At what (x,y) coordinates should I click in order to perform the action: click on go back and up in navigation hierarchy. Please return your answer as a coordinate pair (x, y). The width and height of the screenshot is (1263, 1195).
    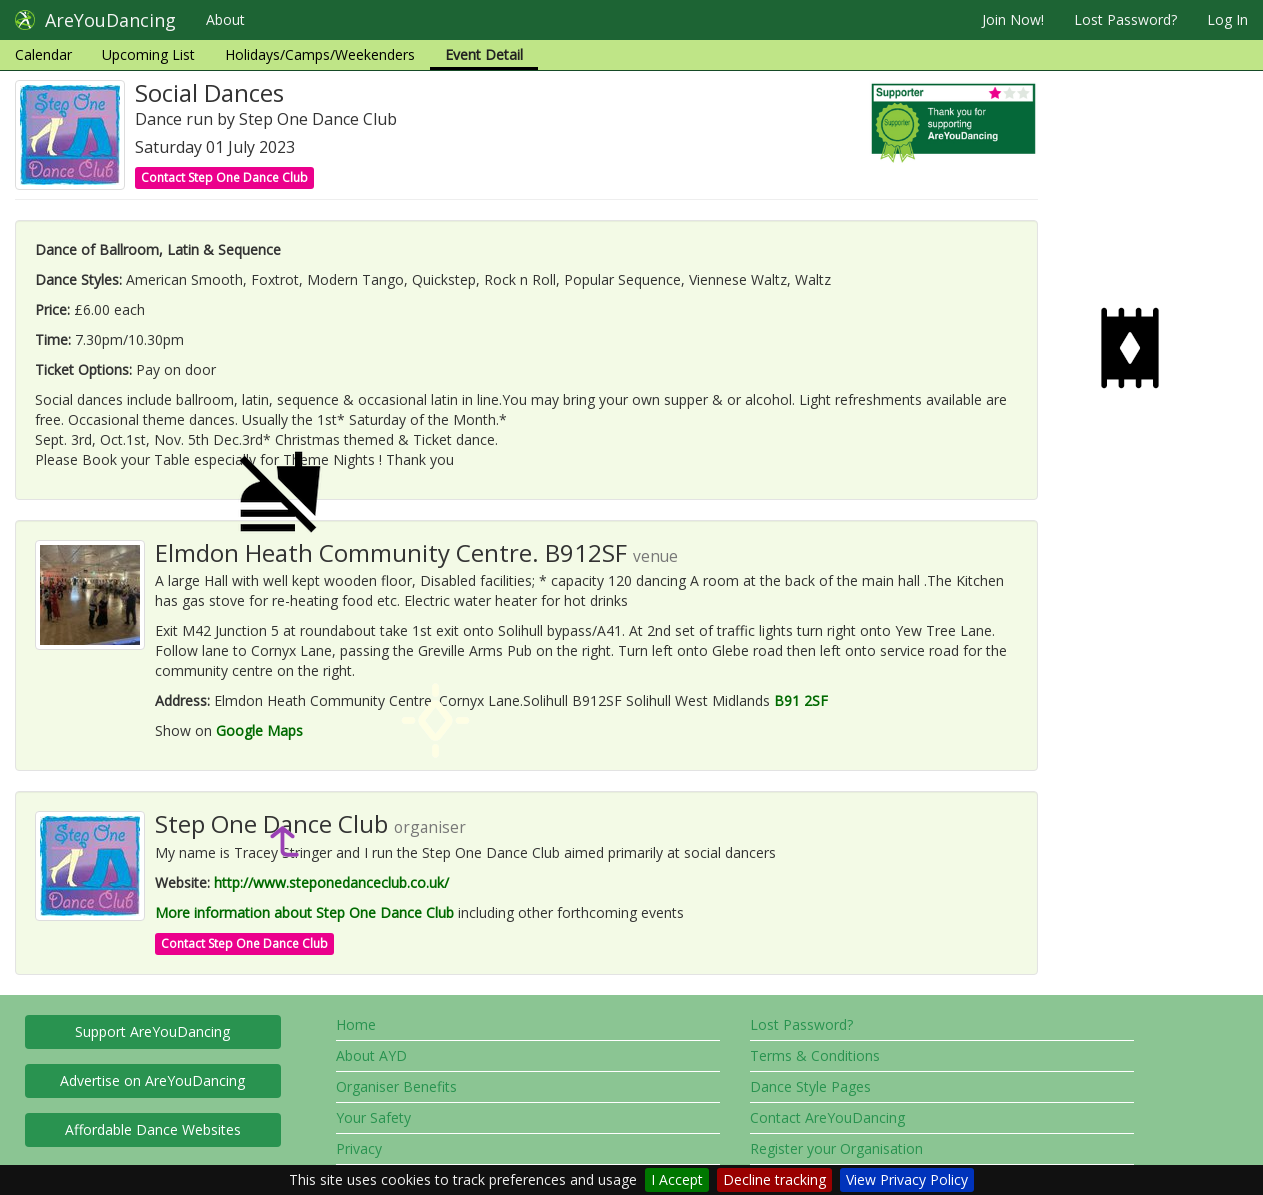
    Looking at the image, I should click on (284, 842).